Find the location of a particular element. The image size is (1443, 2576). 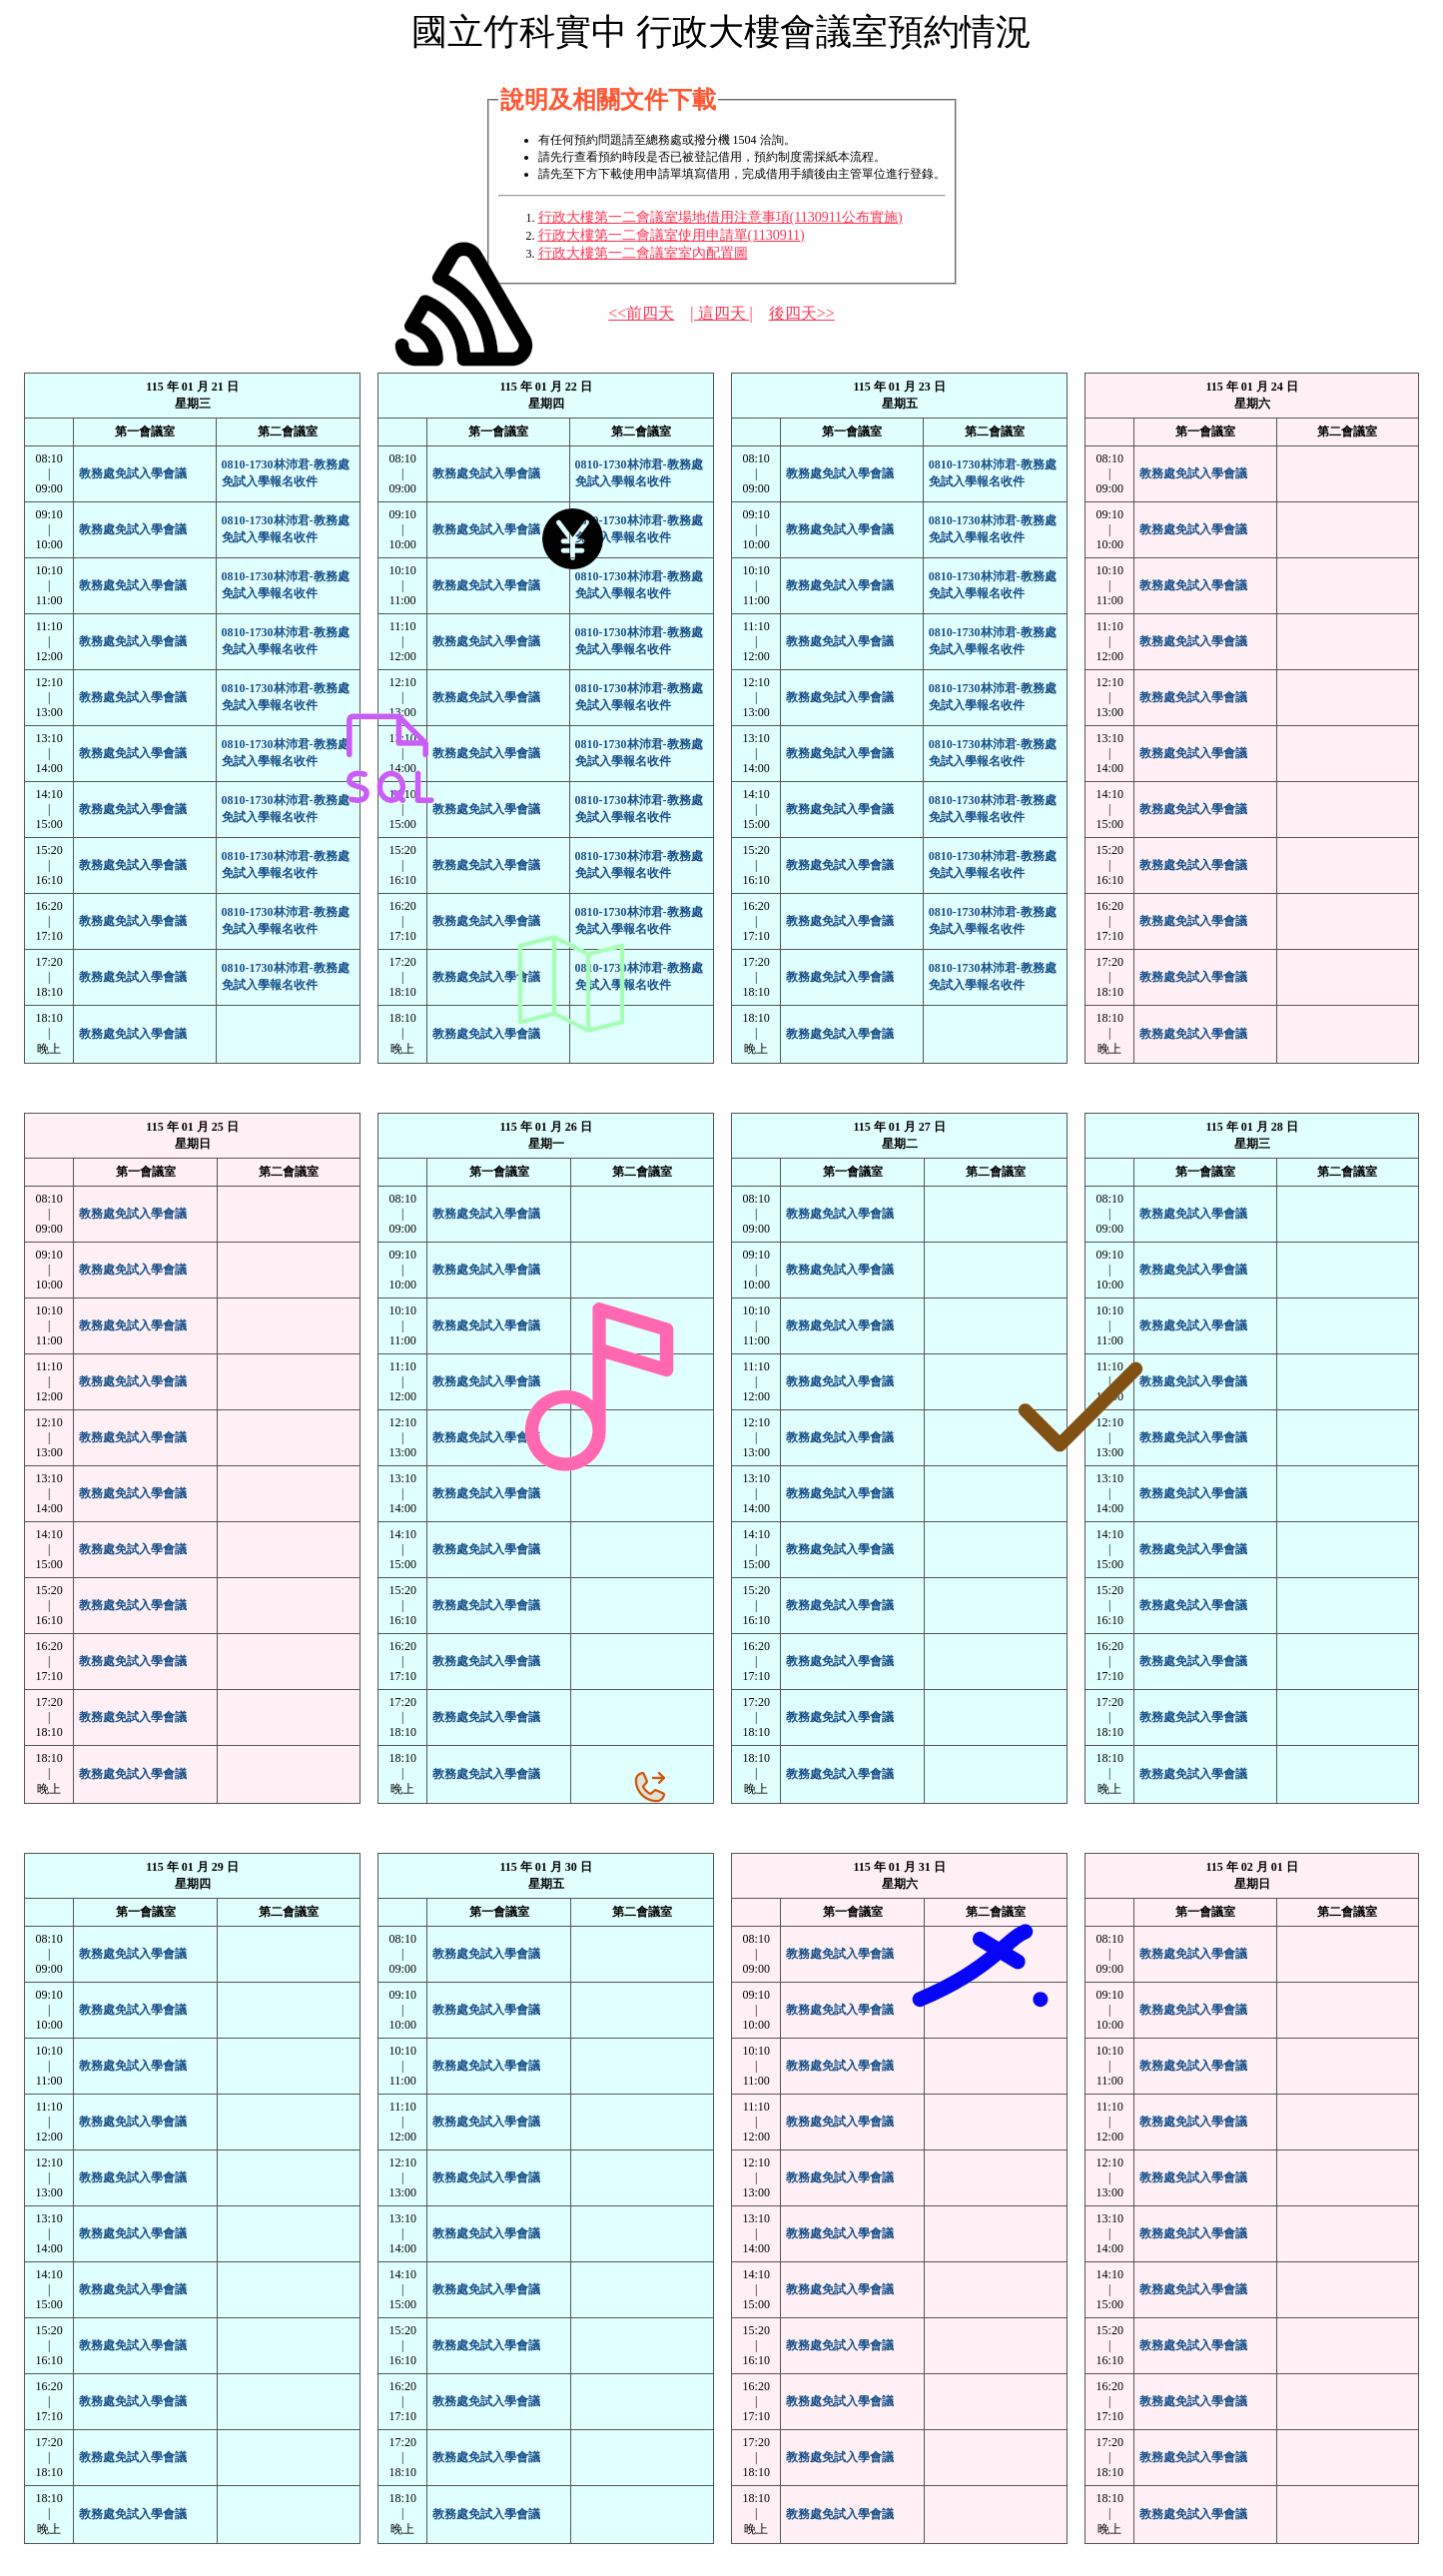

indicates maldivian rufiyaa currency is located at coordinates (980, 1969).